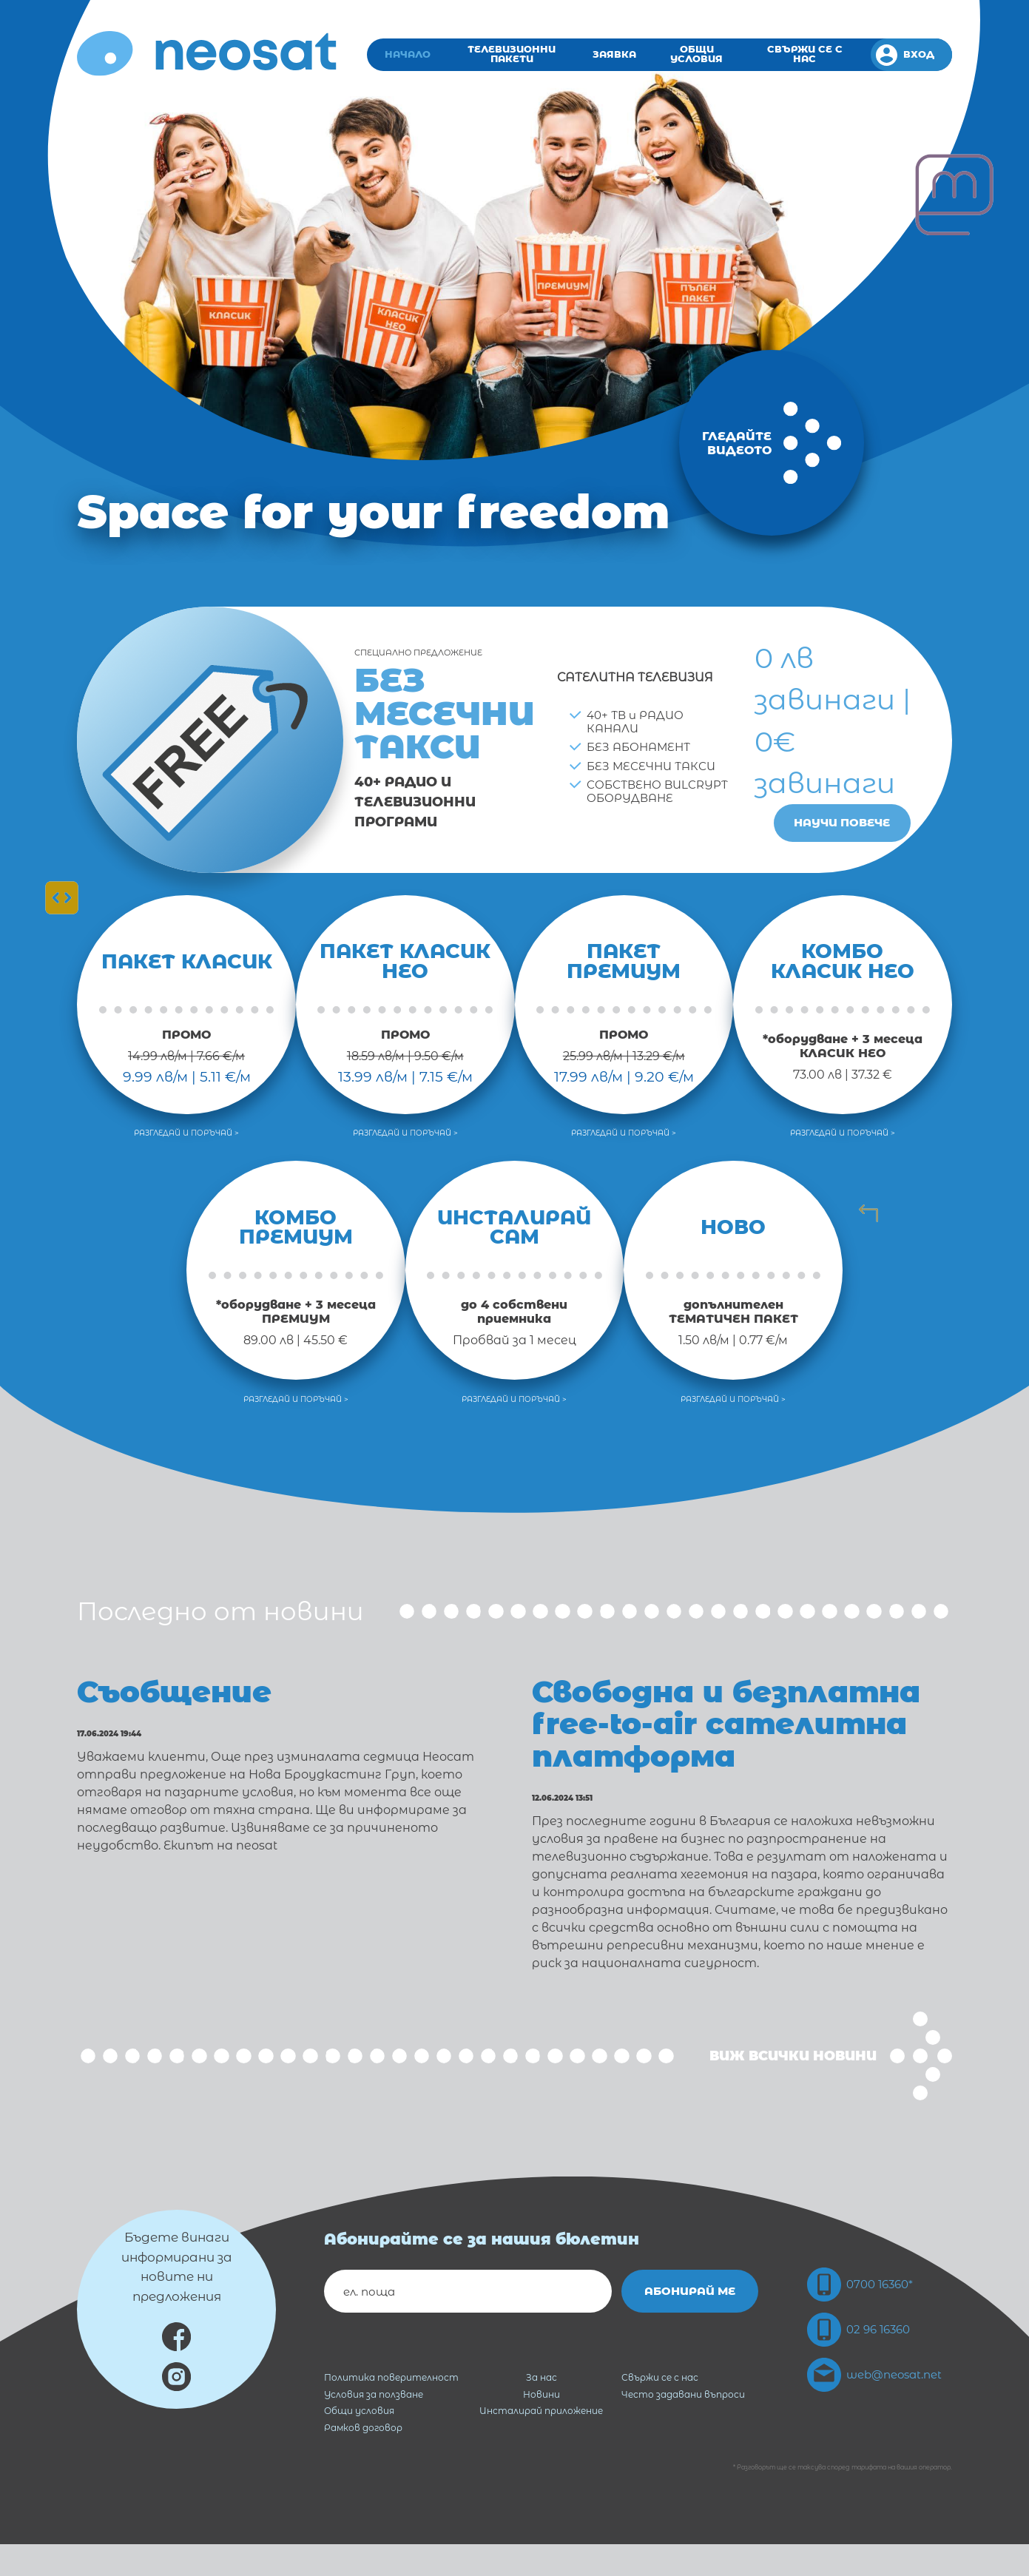  What do you see at coordinates (954, 193) in the screenshot?
I see `open mastodon app` at bounding box center [954, 193].